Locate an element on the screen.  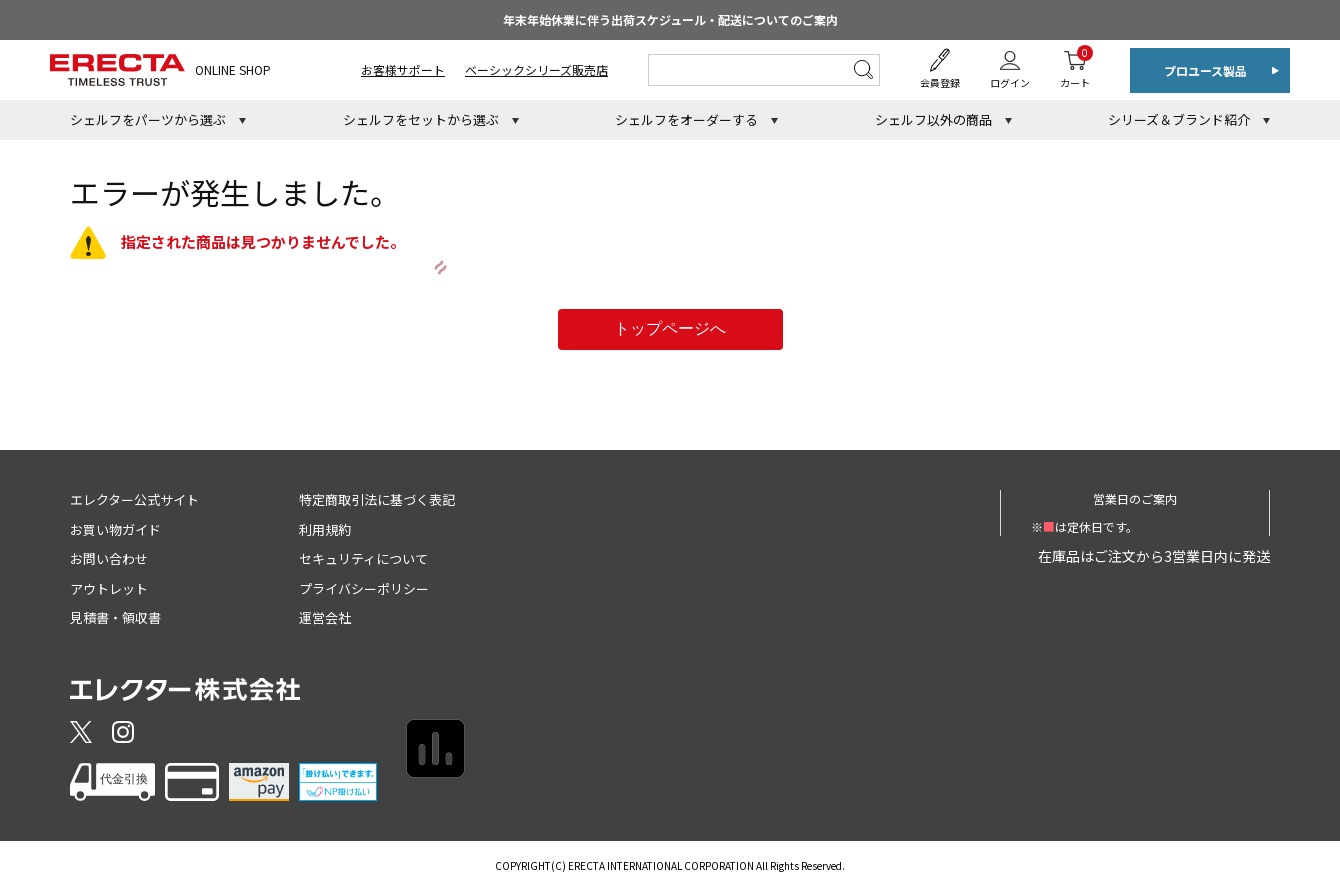
view poll results or voting data is located at coordinates (435, 748).